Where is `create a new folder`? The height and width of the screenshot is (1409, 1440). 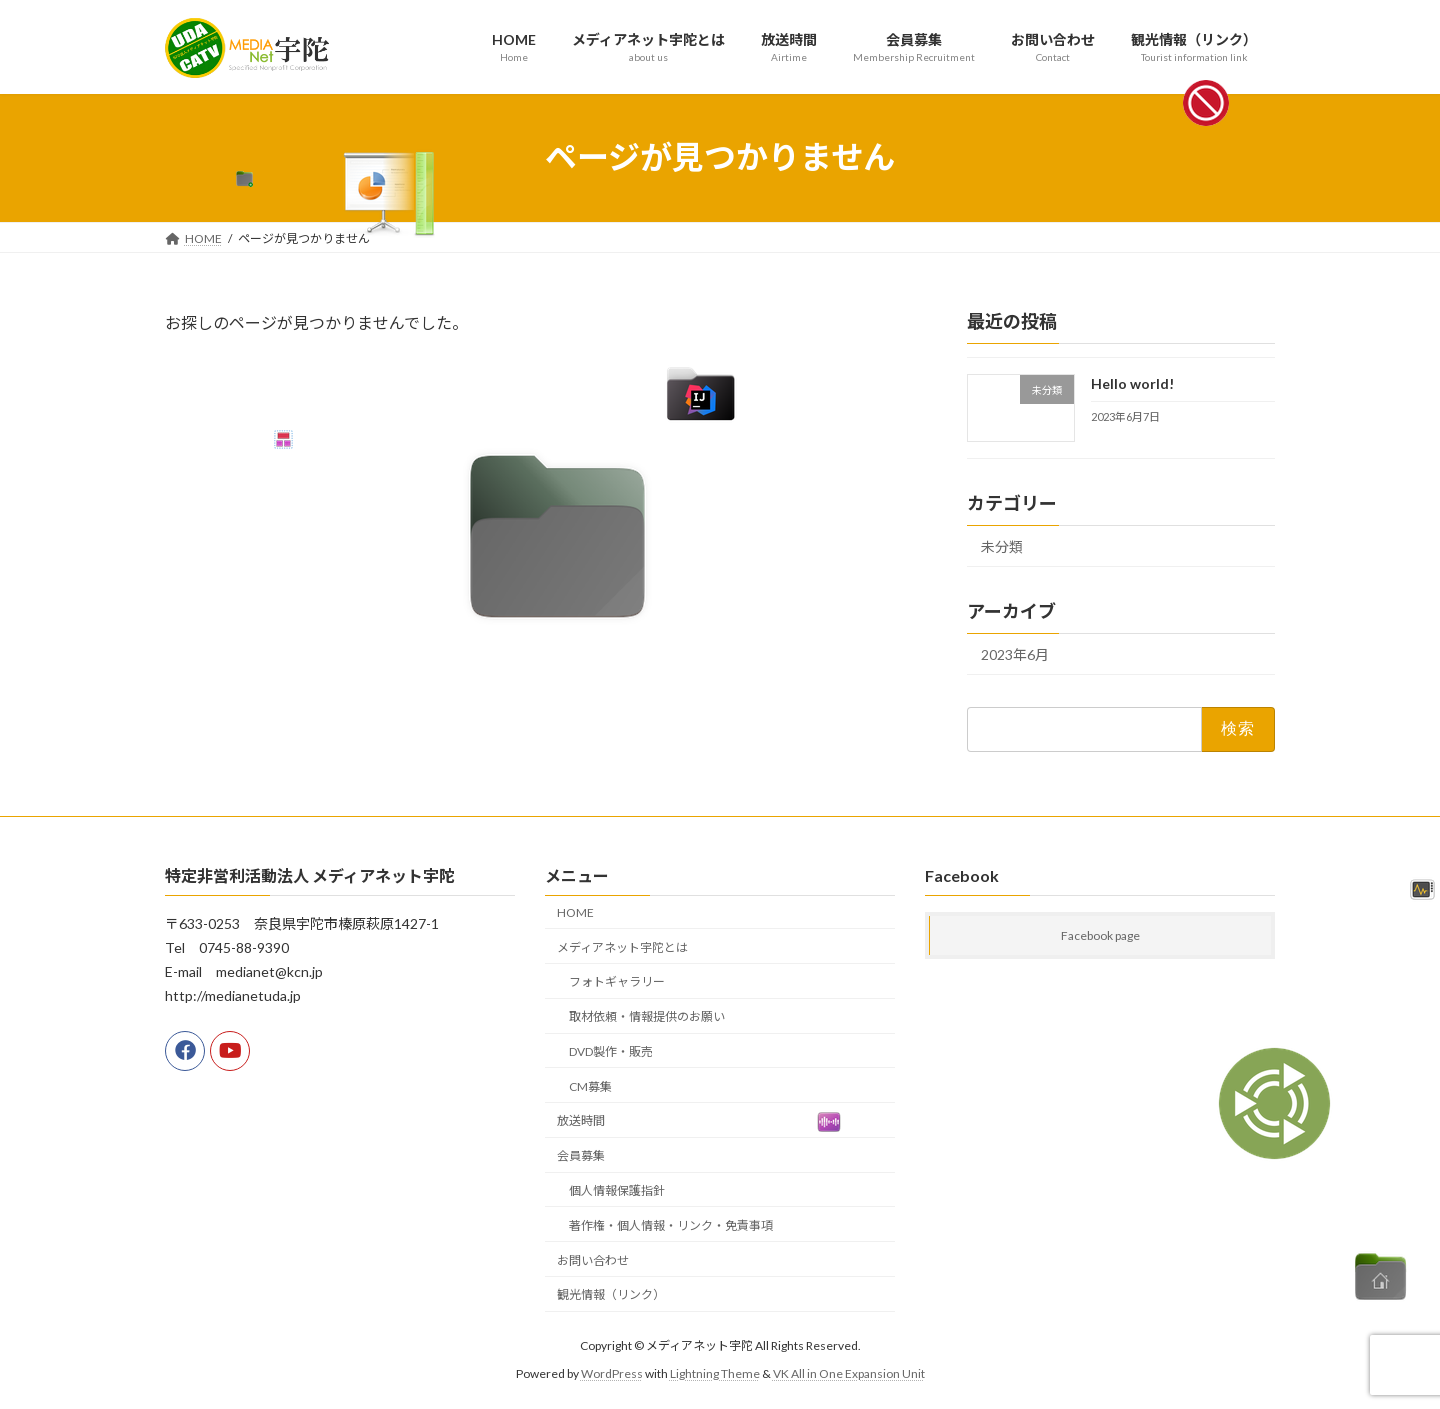
create a new folder is located at coordinates (244, 178).